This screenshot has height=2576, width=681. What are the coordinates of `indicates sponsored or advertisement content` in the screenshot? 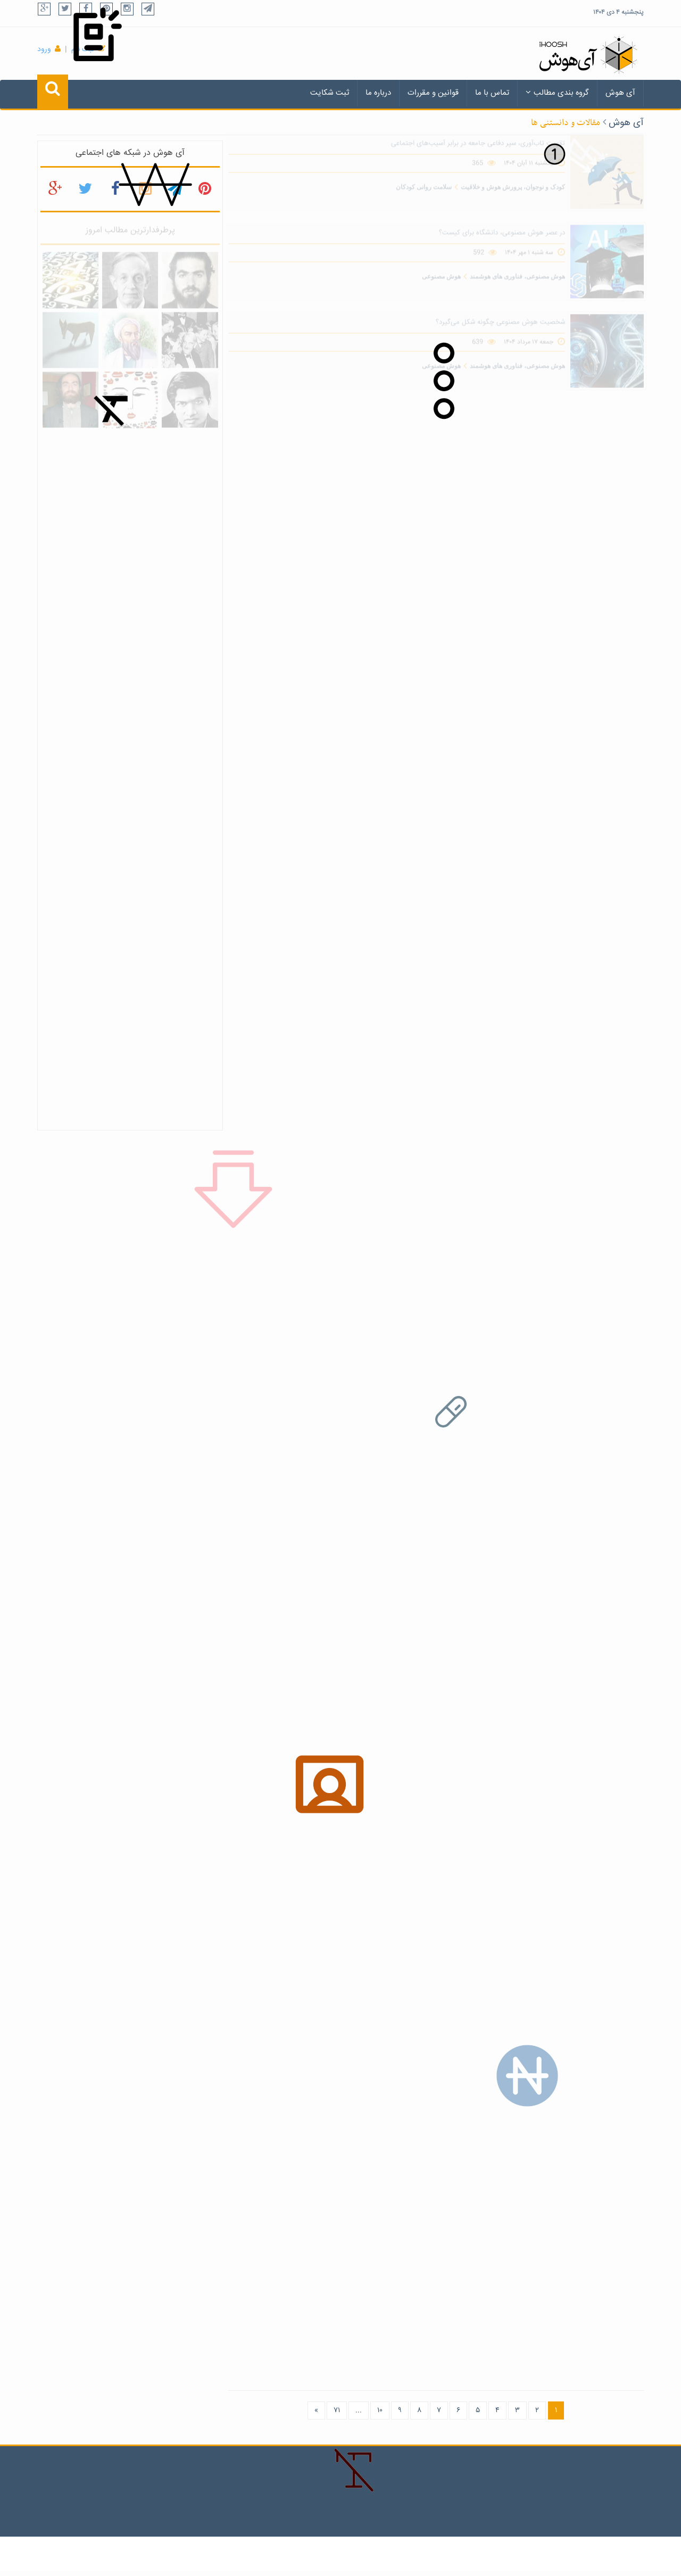 It's located at (95, 34).